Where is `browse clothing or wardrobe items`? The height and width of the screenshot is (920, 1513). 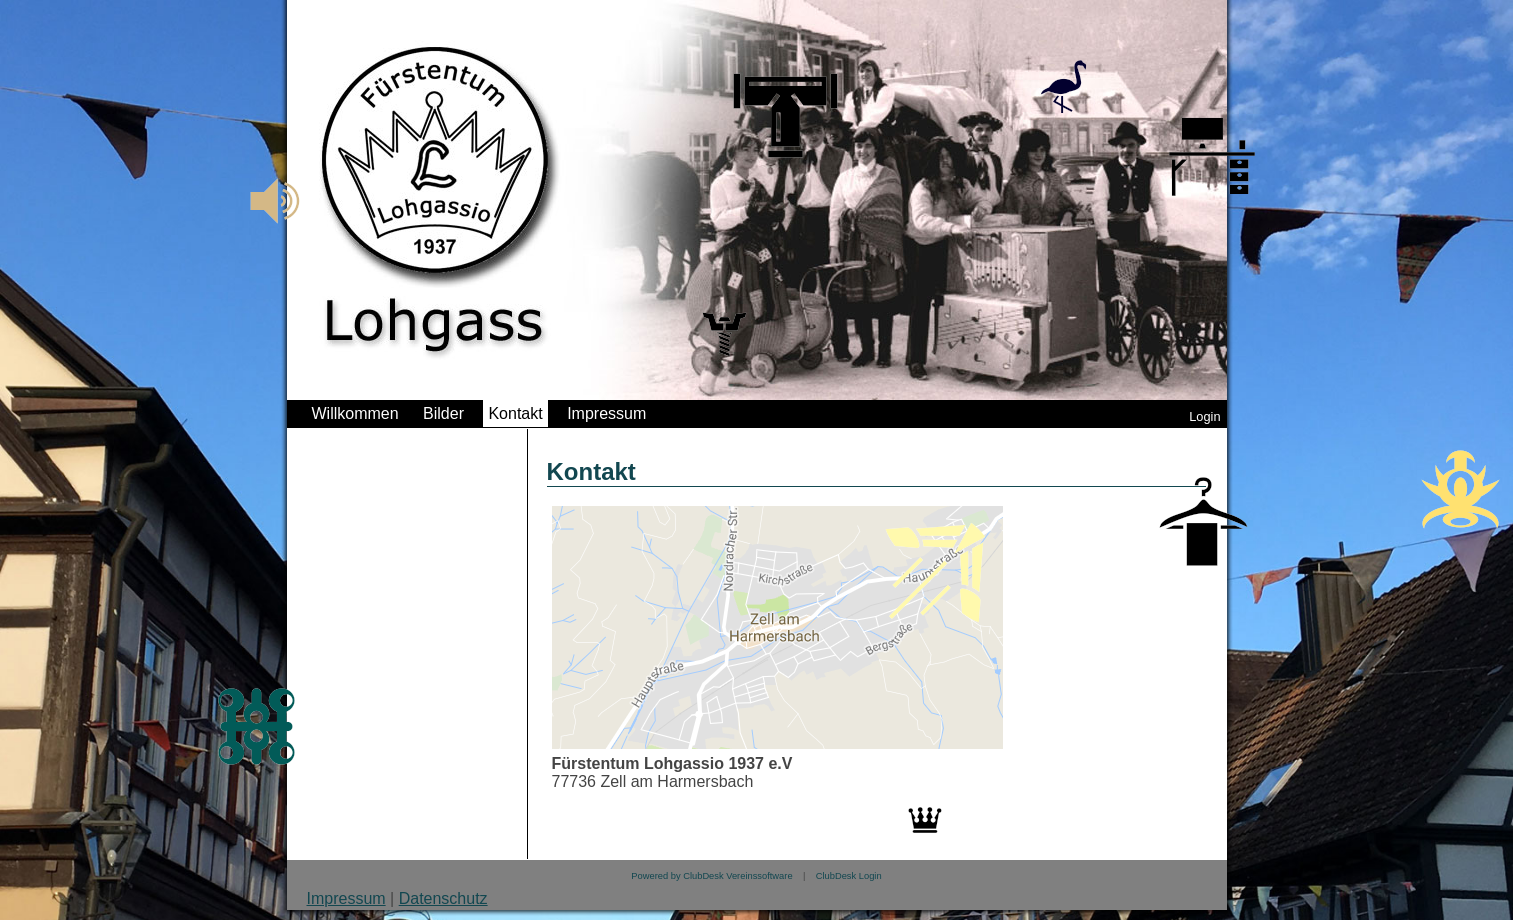
browse clothing or wardrobe items is located at coordinates (1203, 521).